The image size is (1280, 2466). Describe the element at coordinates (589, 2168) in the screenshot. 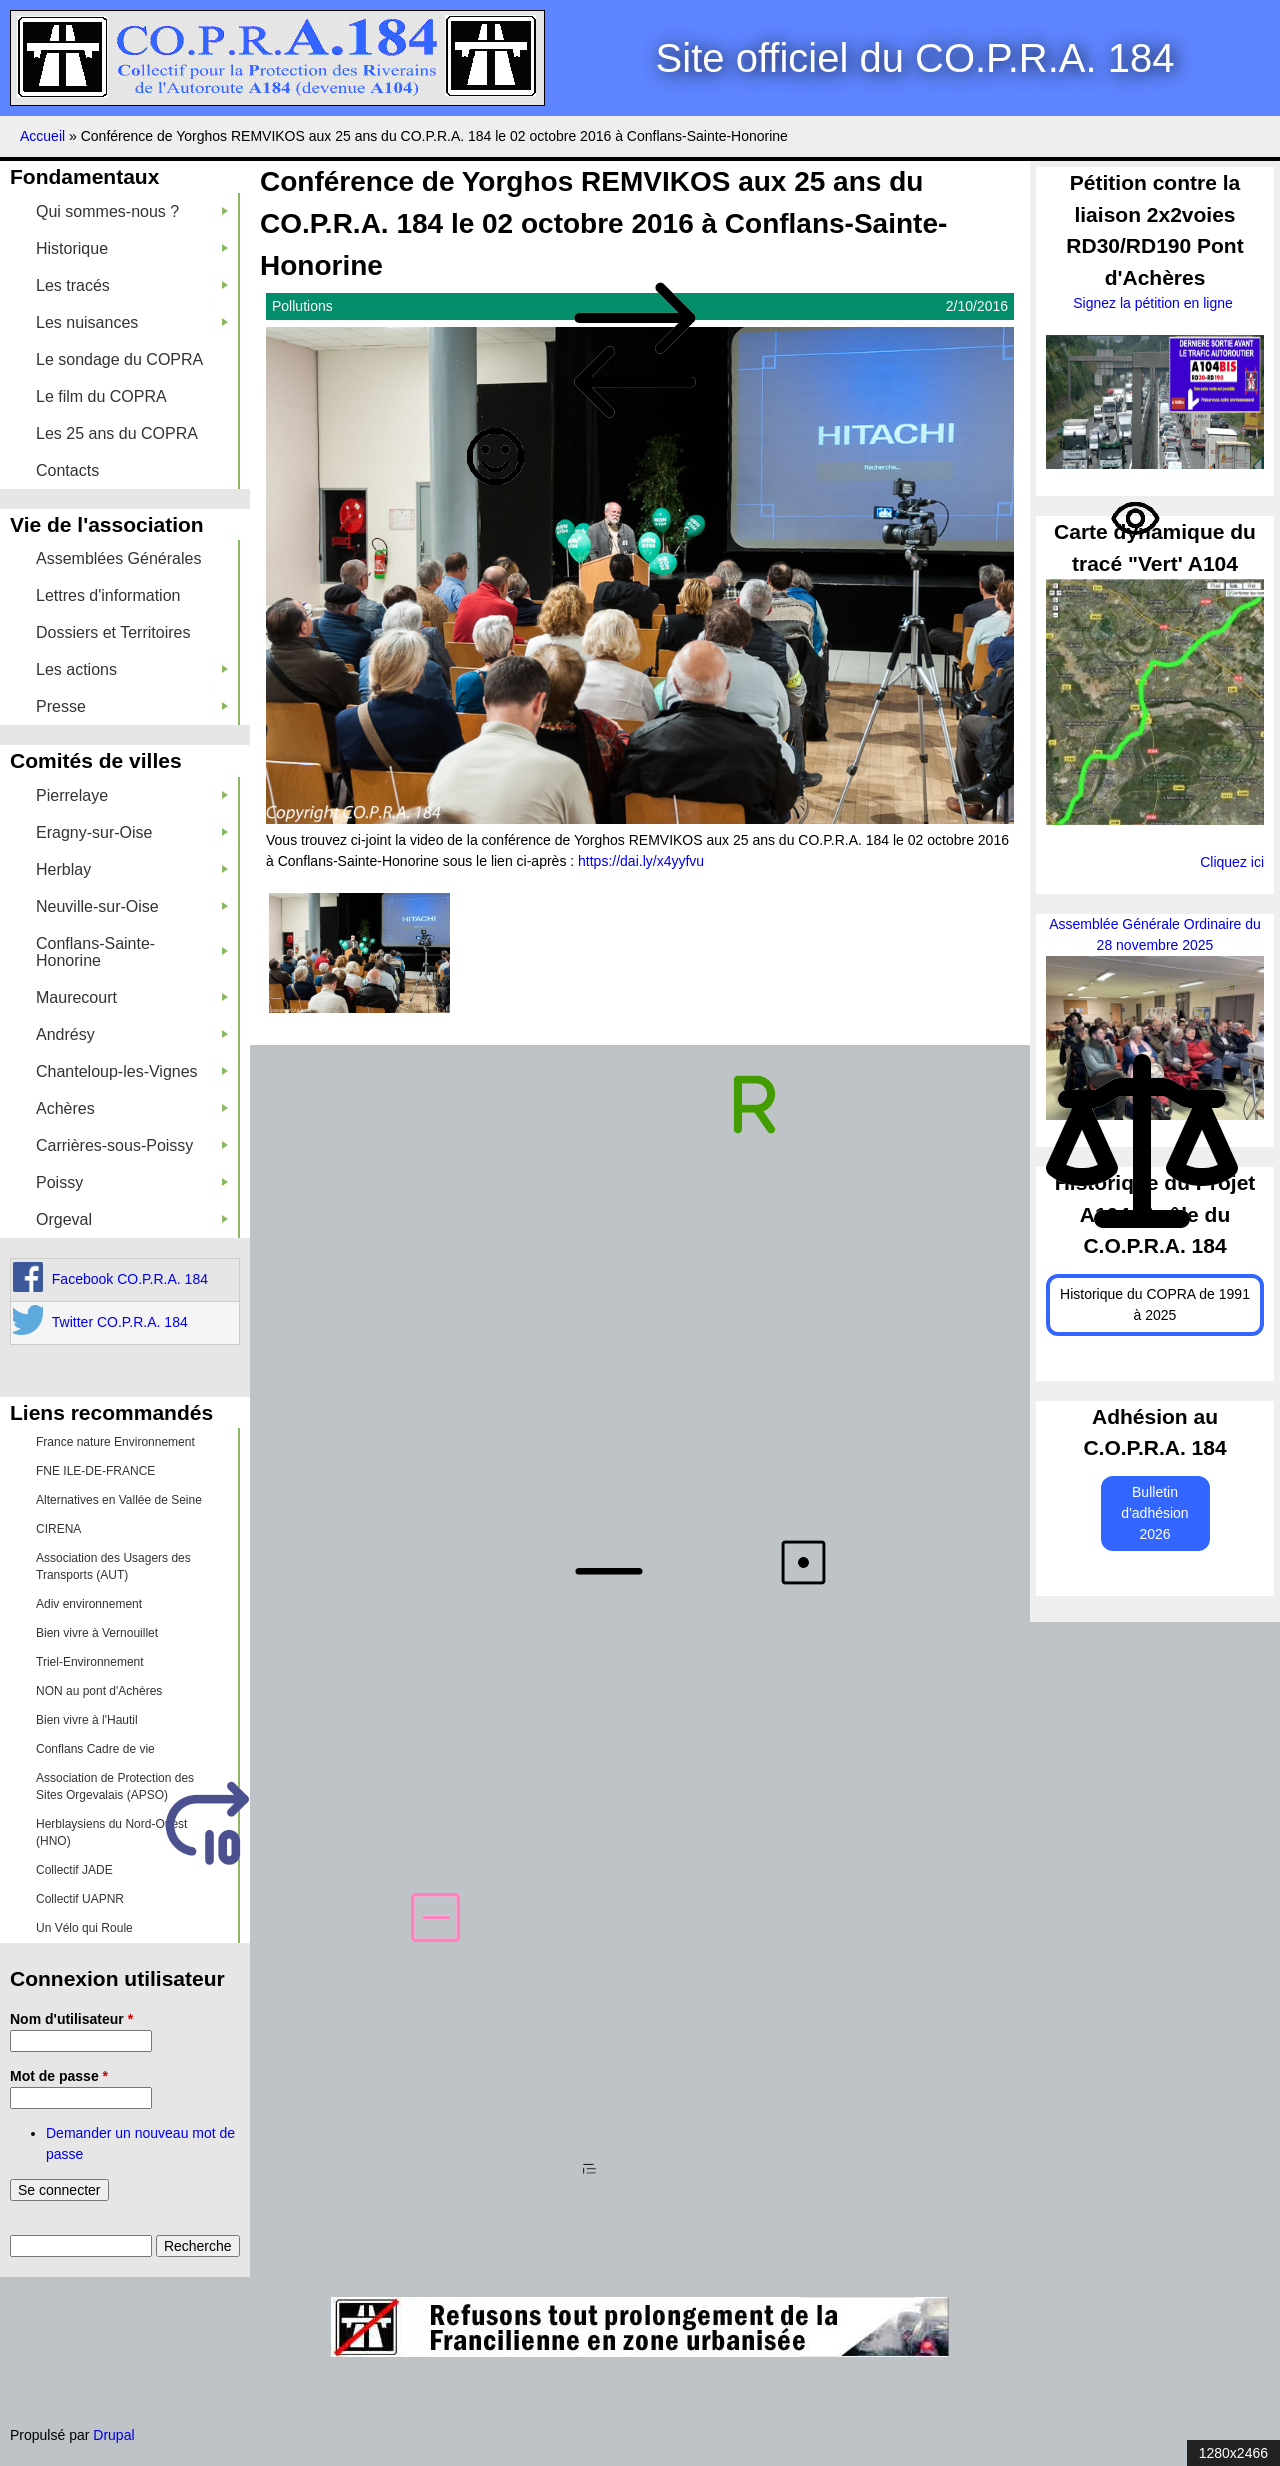

I see `insert a block quote` at that location.